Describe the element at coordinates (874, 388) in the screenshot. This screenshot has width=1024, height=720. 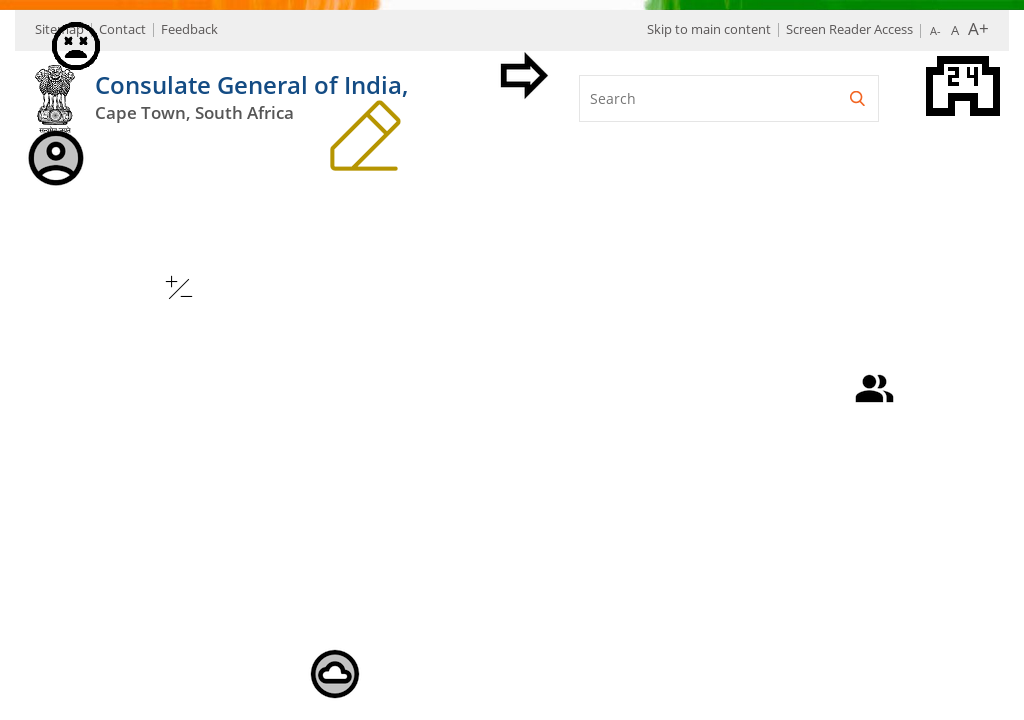
I see `view contacts or people list` at that location.